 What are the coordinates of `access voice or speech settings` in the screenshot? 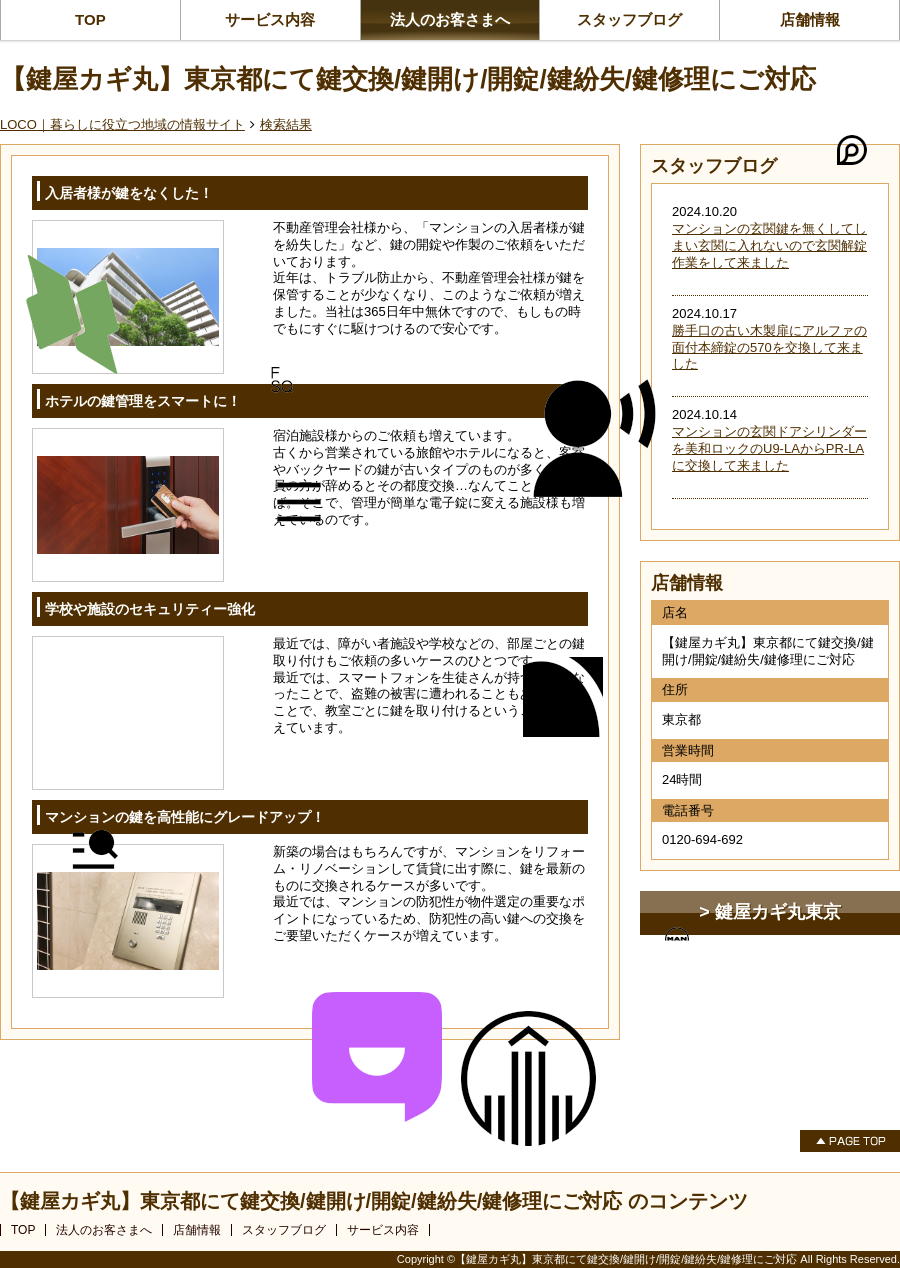 It's located at (594, 441).